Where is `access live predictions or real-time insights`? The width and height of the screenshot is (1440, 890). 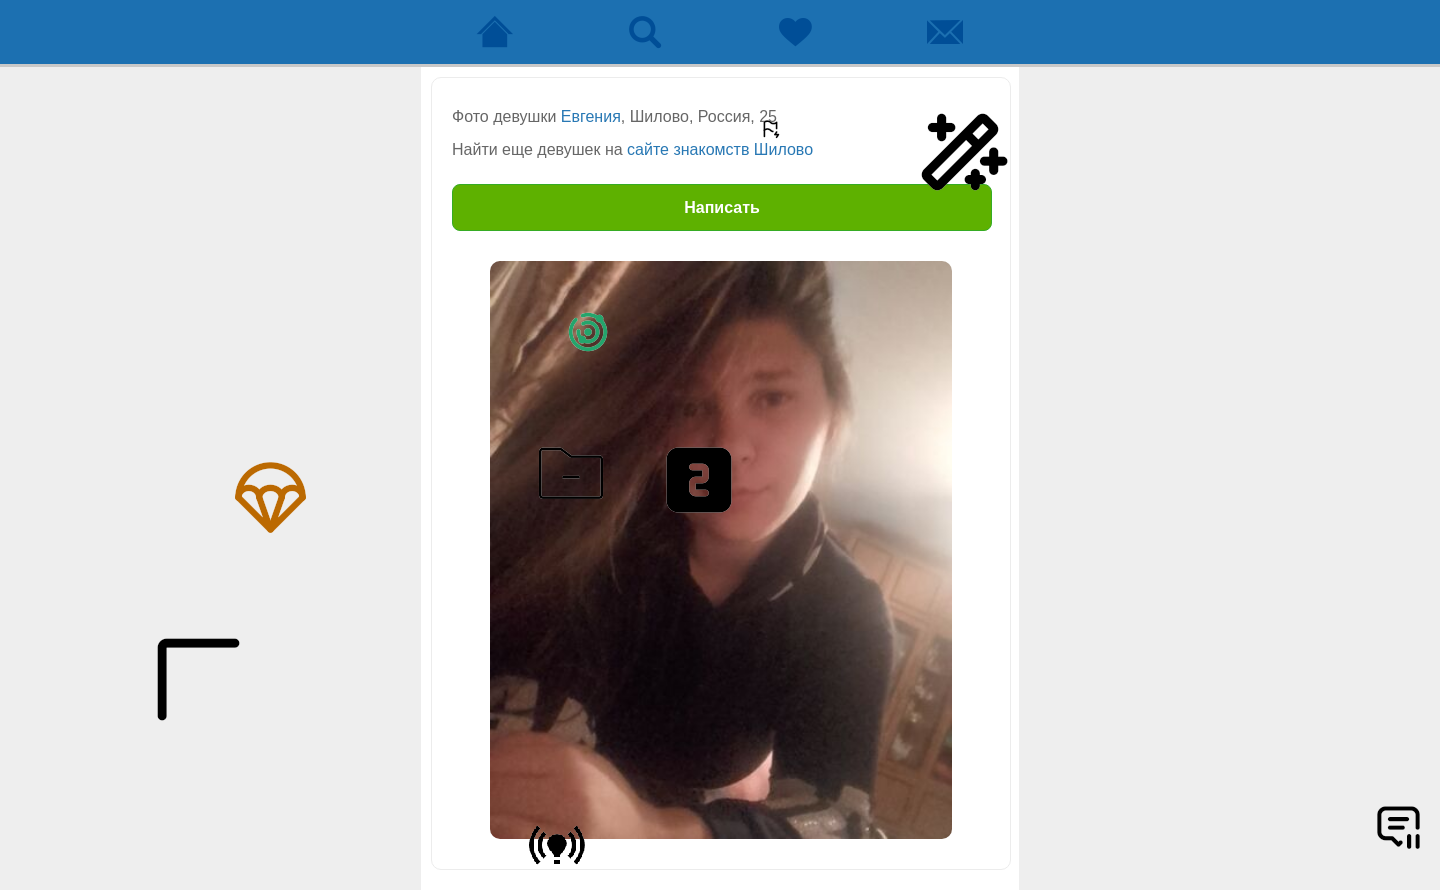 access live predictions or real-time insights is located at coordinates (557, 845).